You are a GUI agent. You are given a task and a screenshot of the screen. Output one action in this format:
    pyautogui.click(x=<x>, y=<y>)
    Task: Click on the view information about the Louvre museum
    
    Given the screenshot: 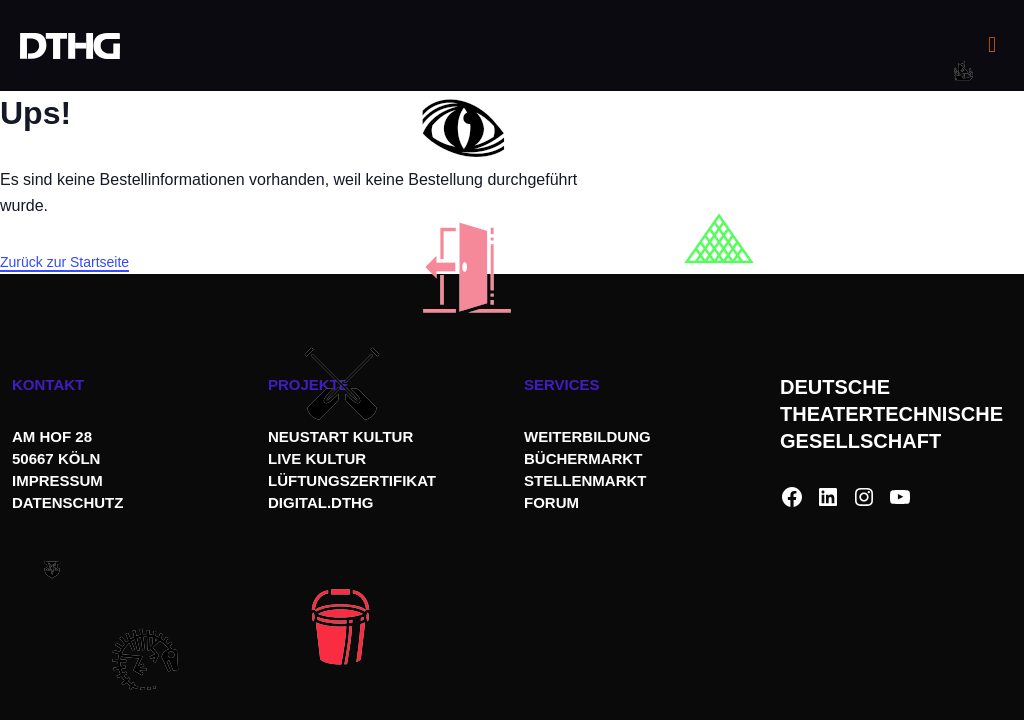 What is the action you would take?
    pyautogui.click(x=719, y=240)
    